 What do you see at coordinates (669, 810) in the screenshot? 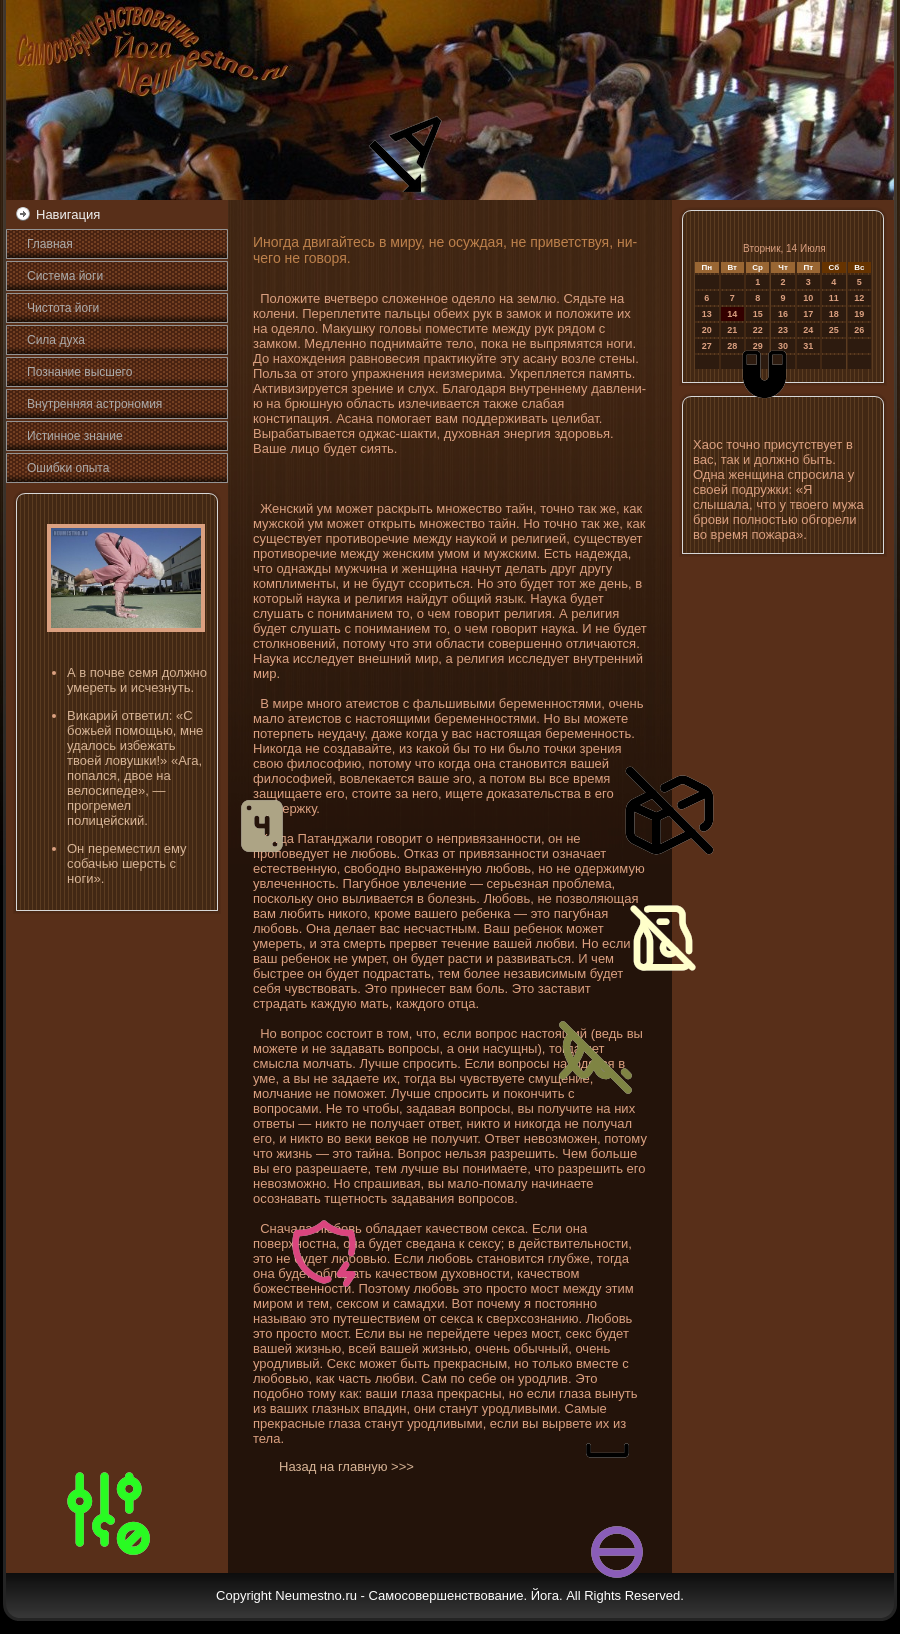
I see `disable 3D view mode` at bounding box center [669, 810].